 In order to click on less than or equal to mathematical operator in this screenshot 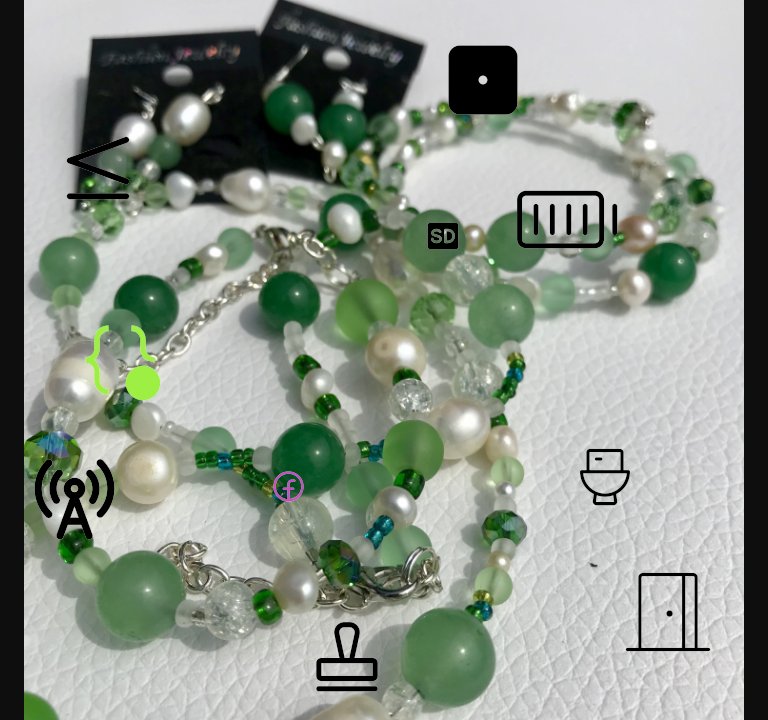, I will do `click(99, 169)`.